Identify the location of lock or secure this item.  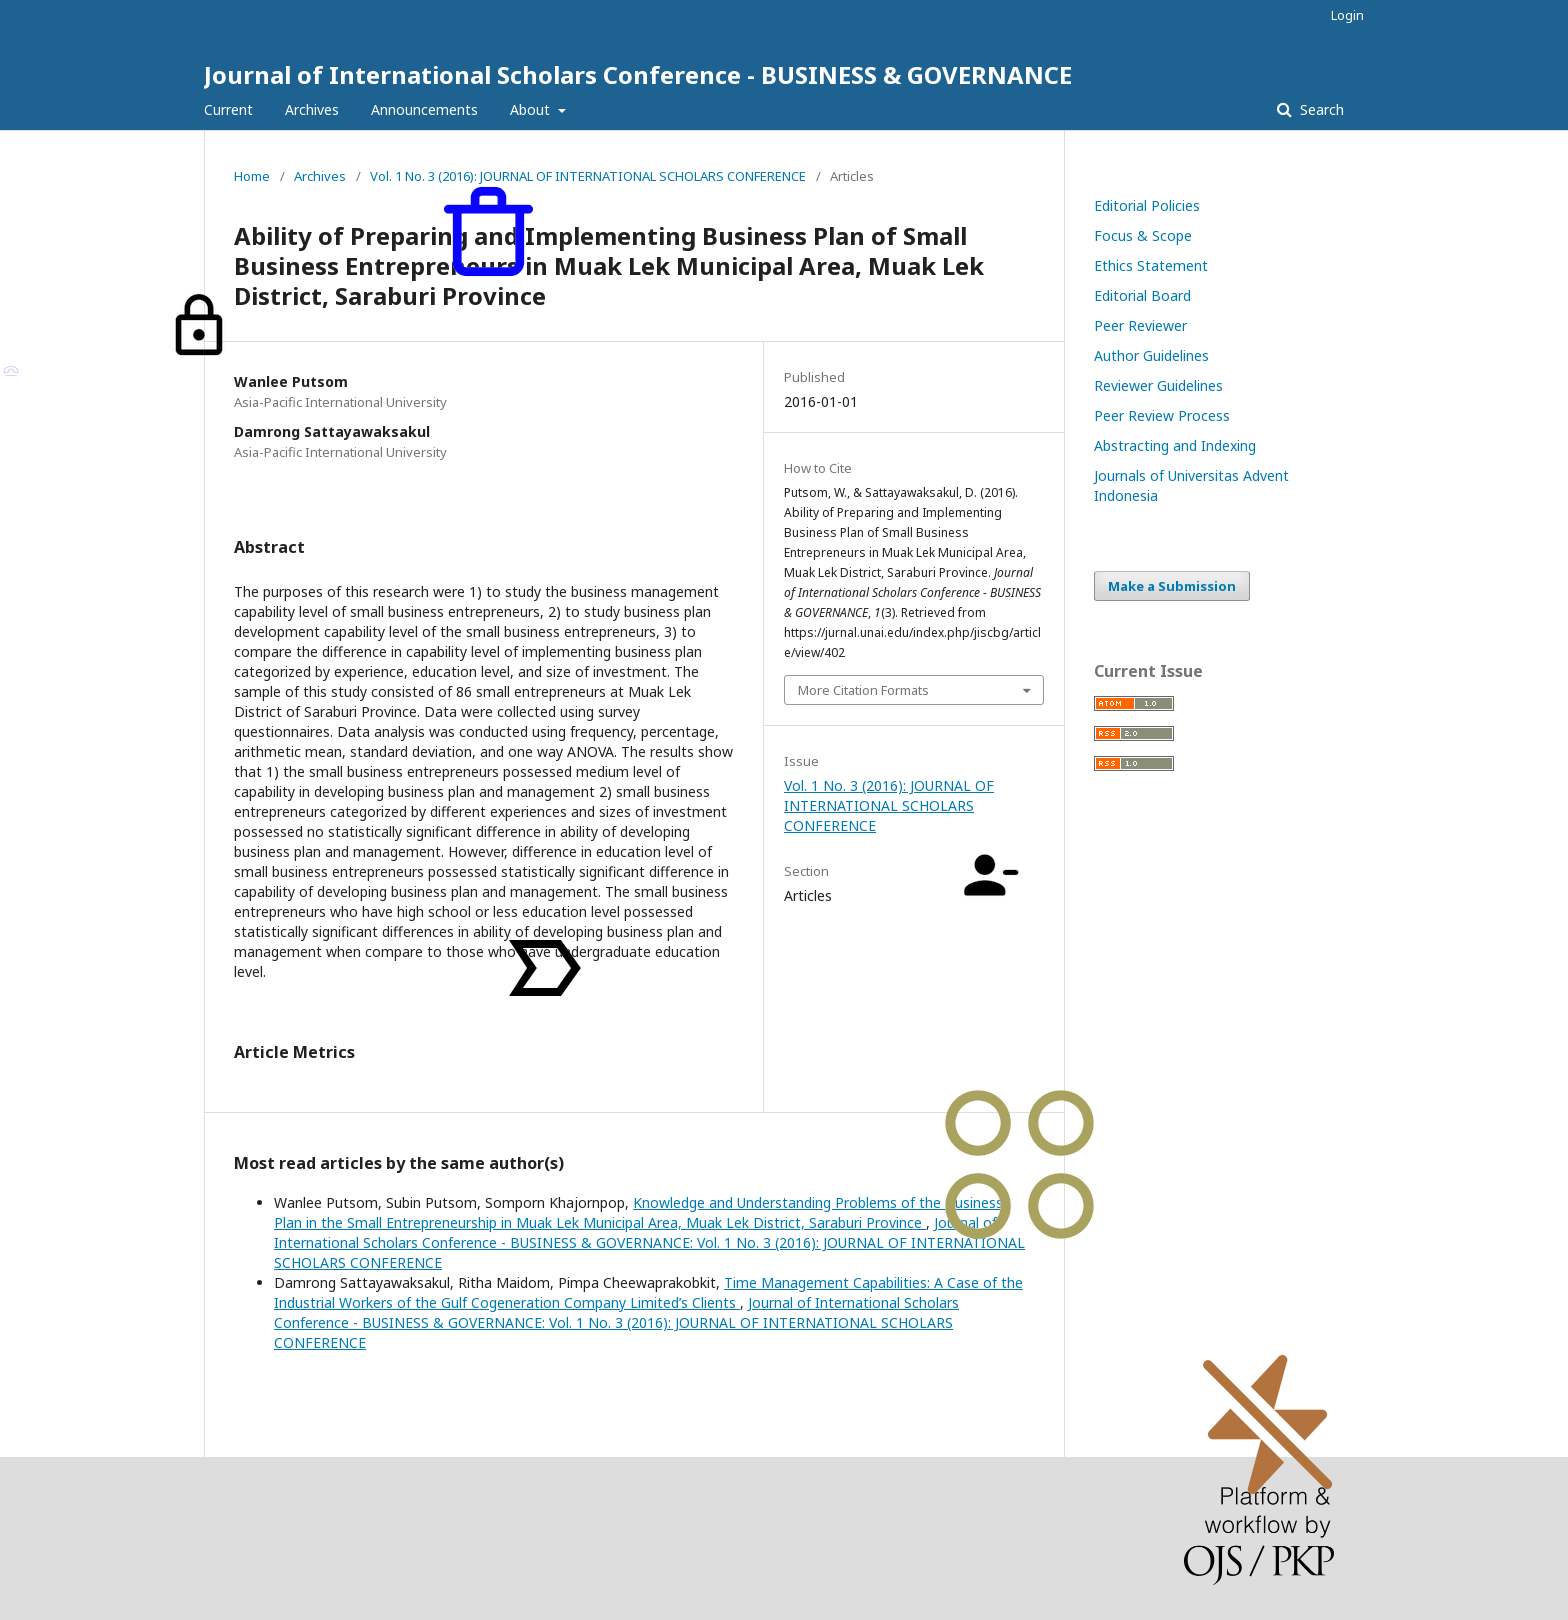
(199, 326).